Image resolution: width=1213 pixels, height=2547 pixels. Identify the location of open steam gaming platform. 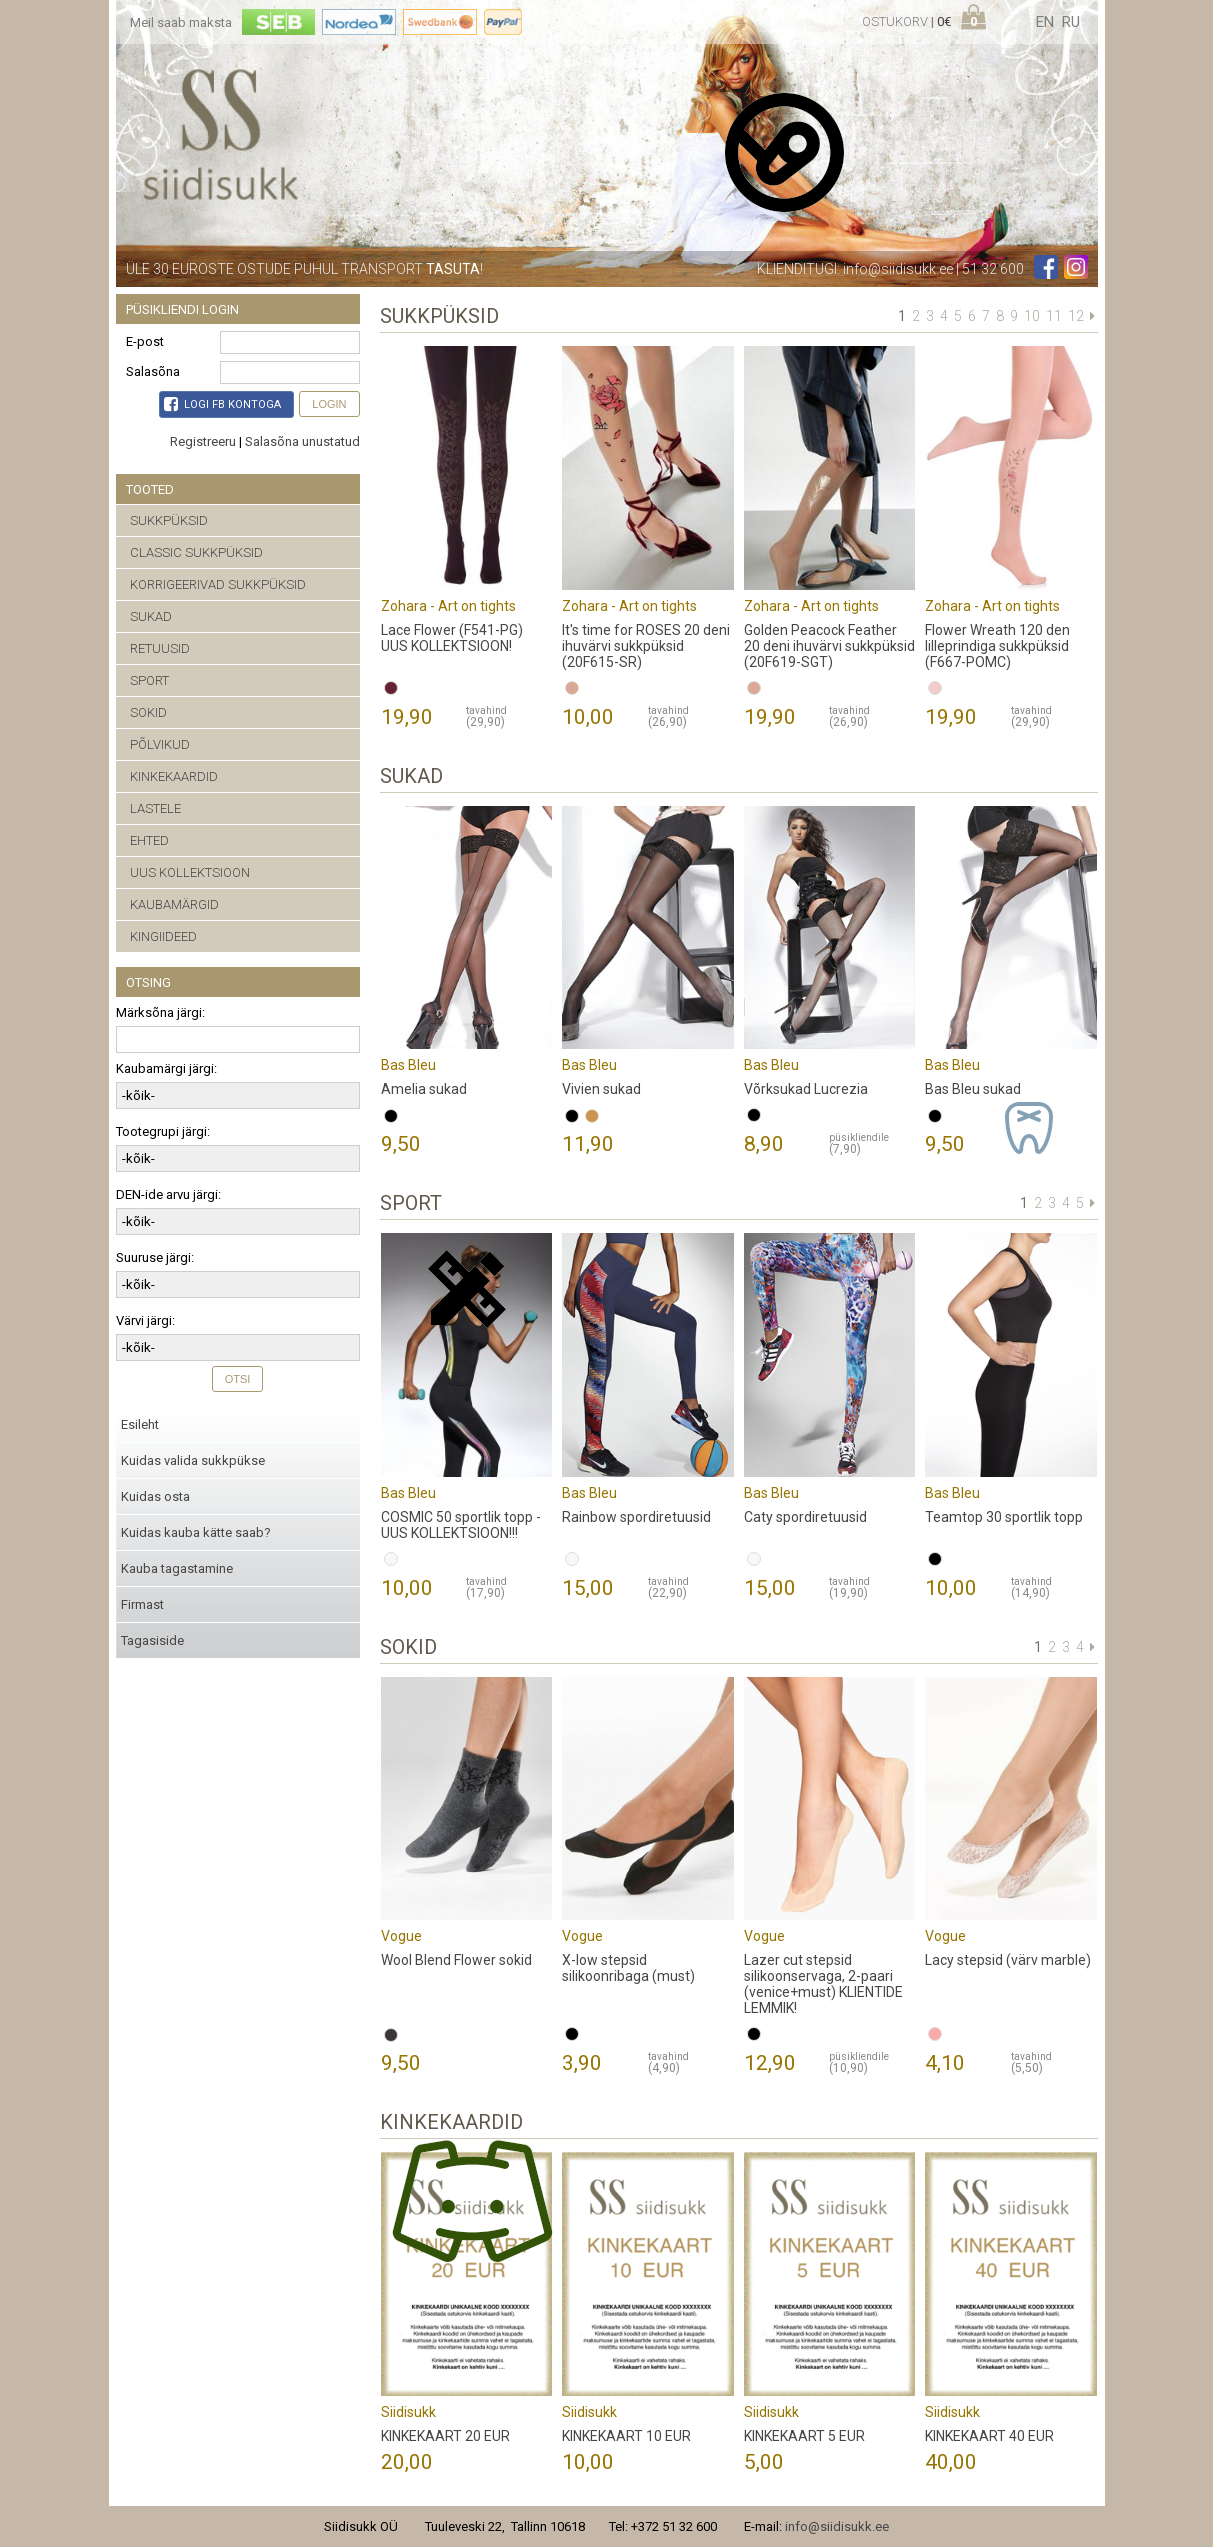
(784, 152).